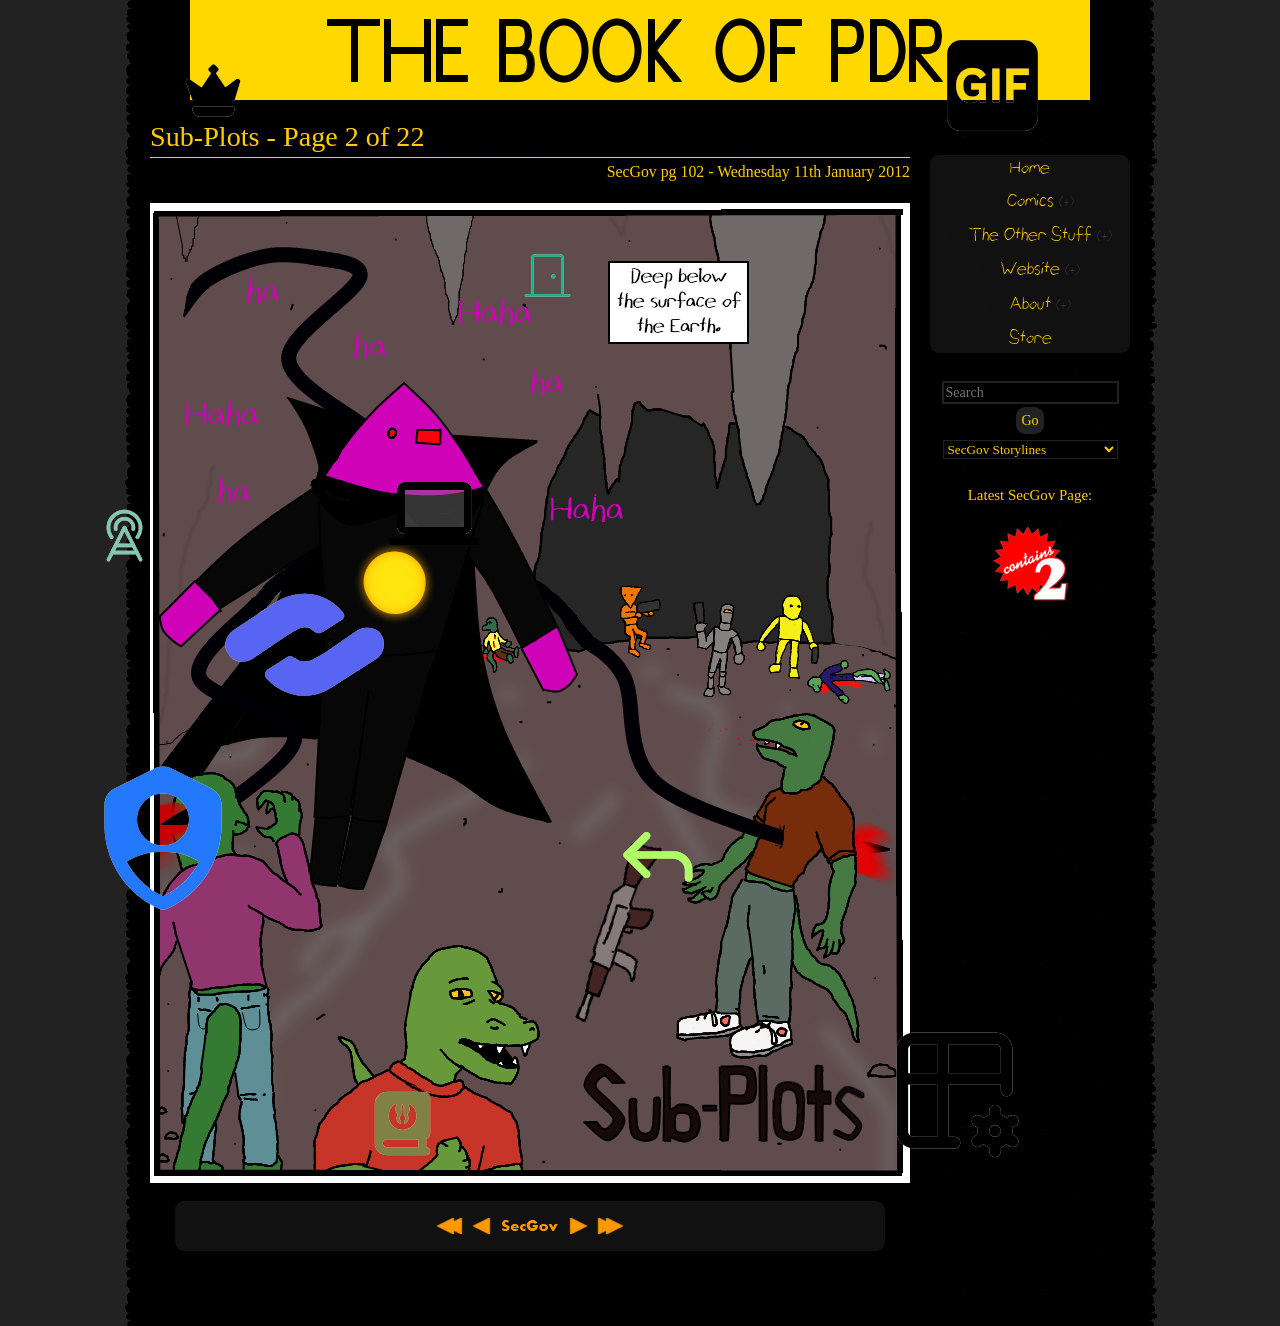 This screenshot has height=1326, width=1280. I want to click on customize table settings, so click(954, 1090).